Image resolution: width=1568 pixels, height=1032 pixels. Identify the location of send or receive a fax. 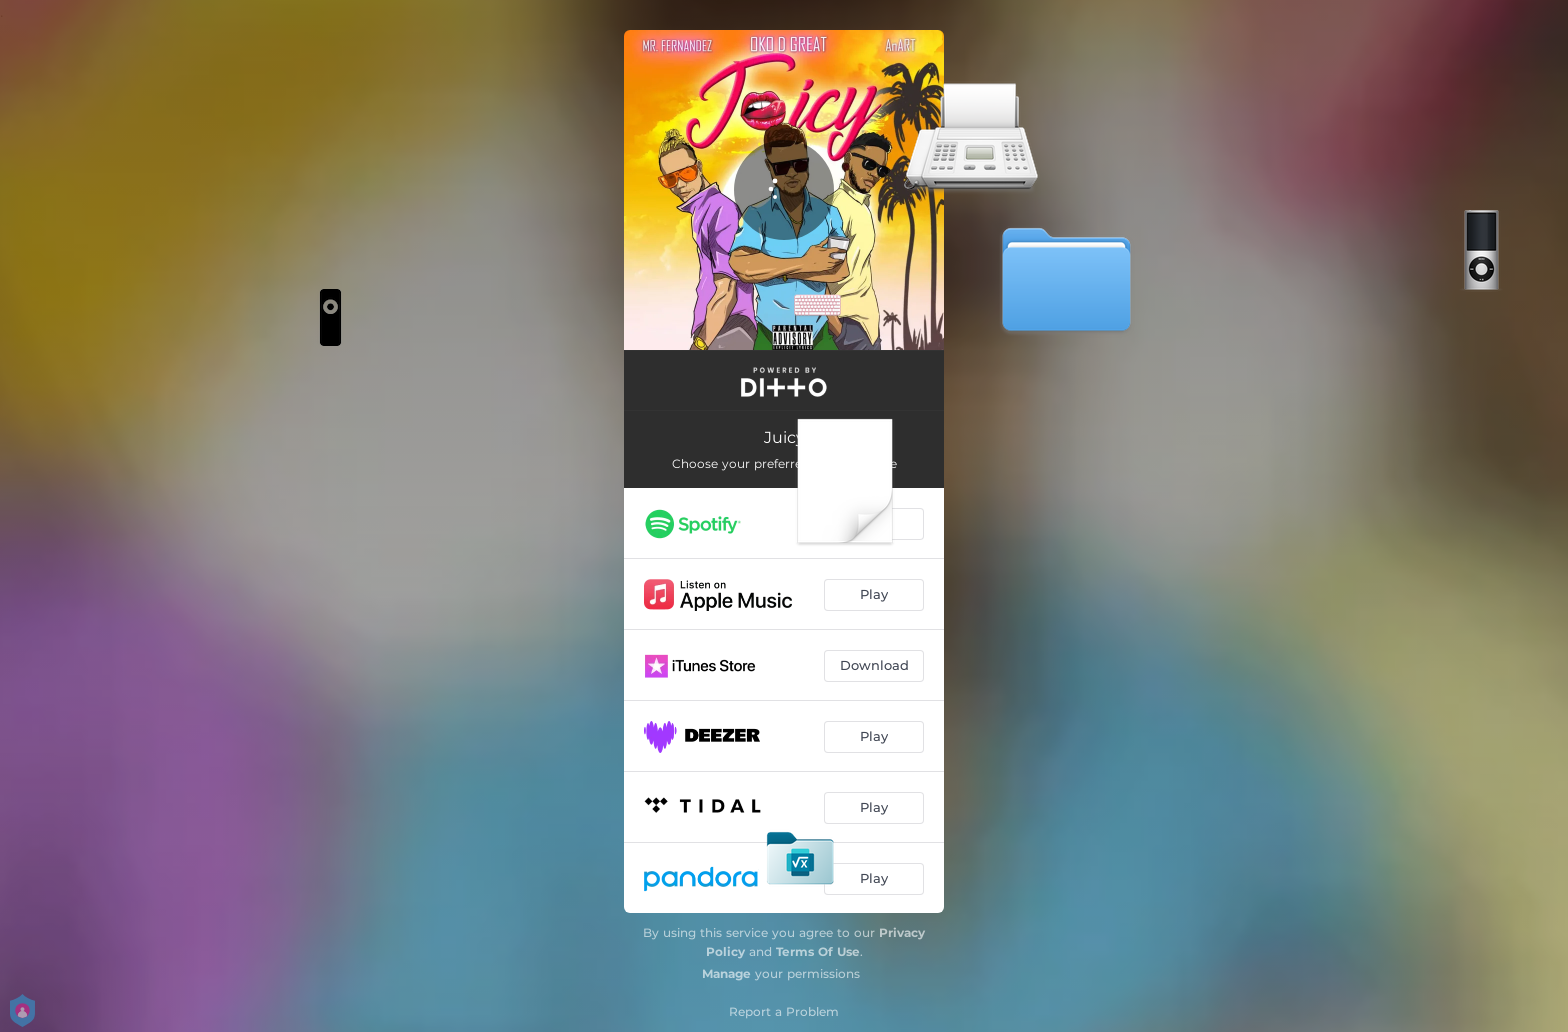
(971, 139).